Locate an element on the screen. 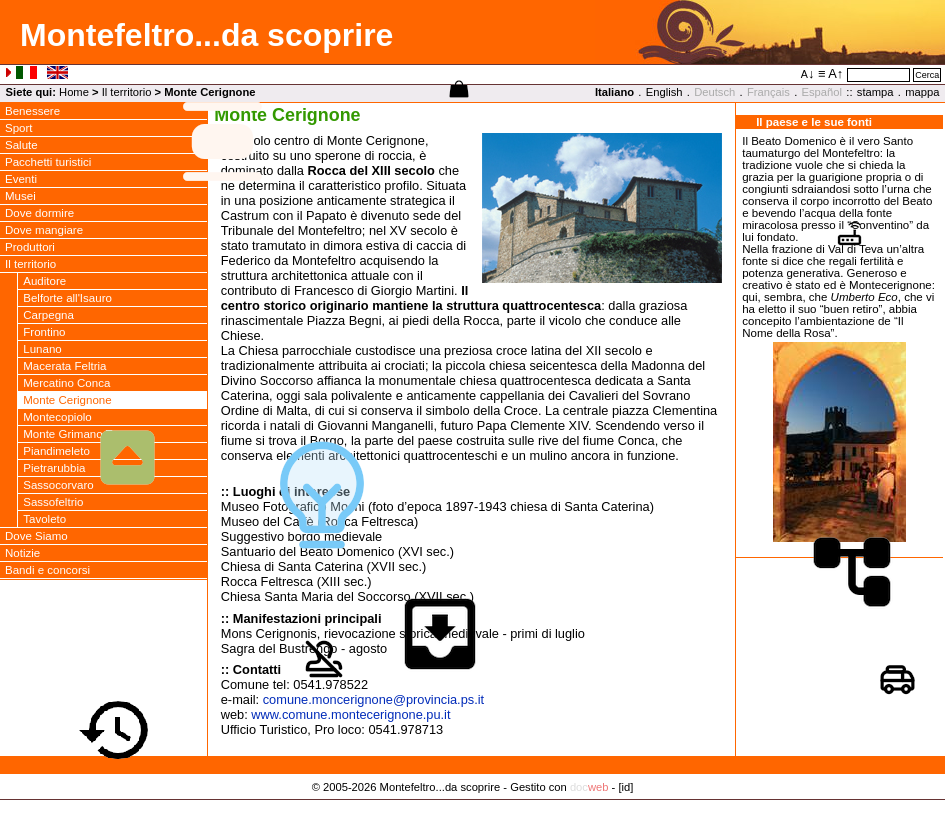 The height and width of the screenshot is (818, 945). toggle idea or inspiration mode is located at coordinates (322, 495).